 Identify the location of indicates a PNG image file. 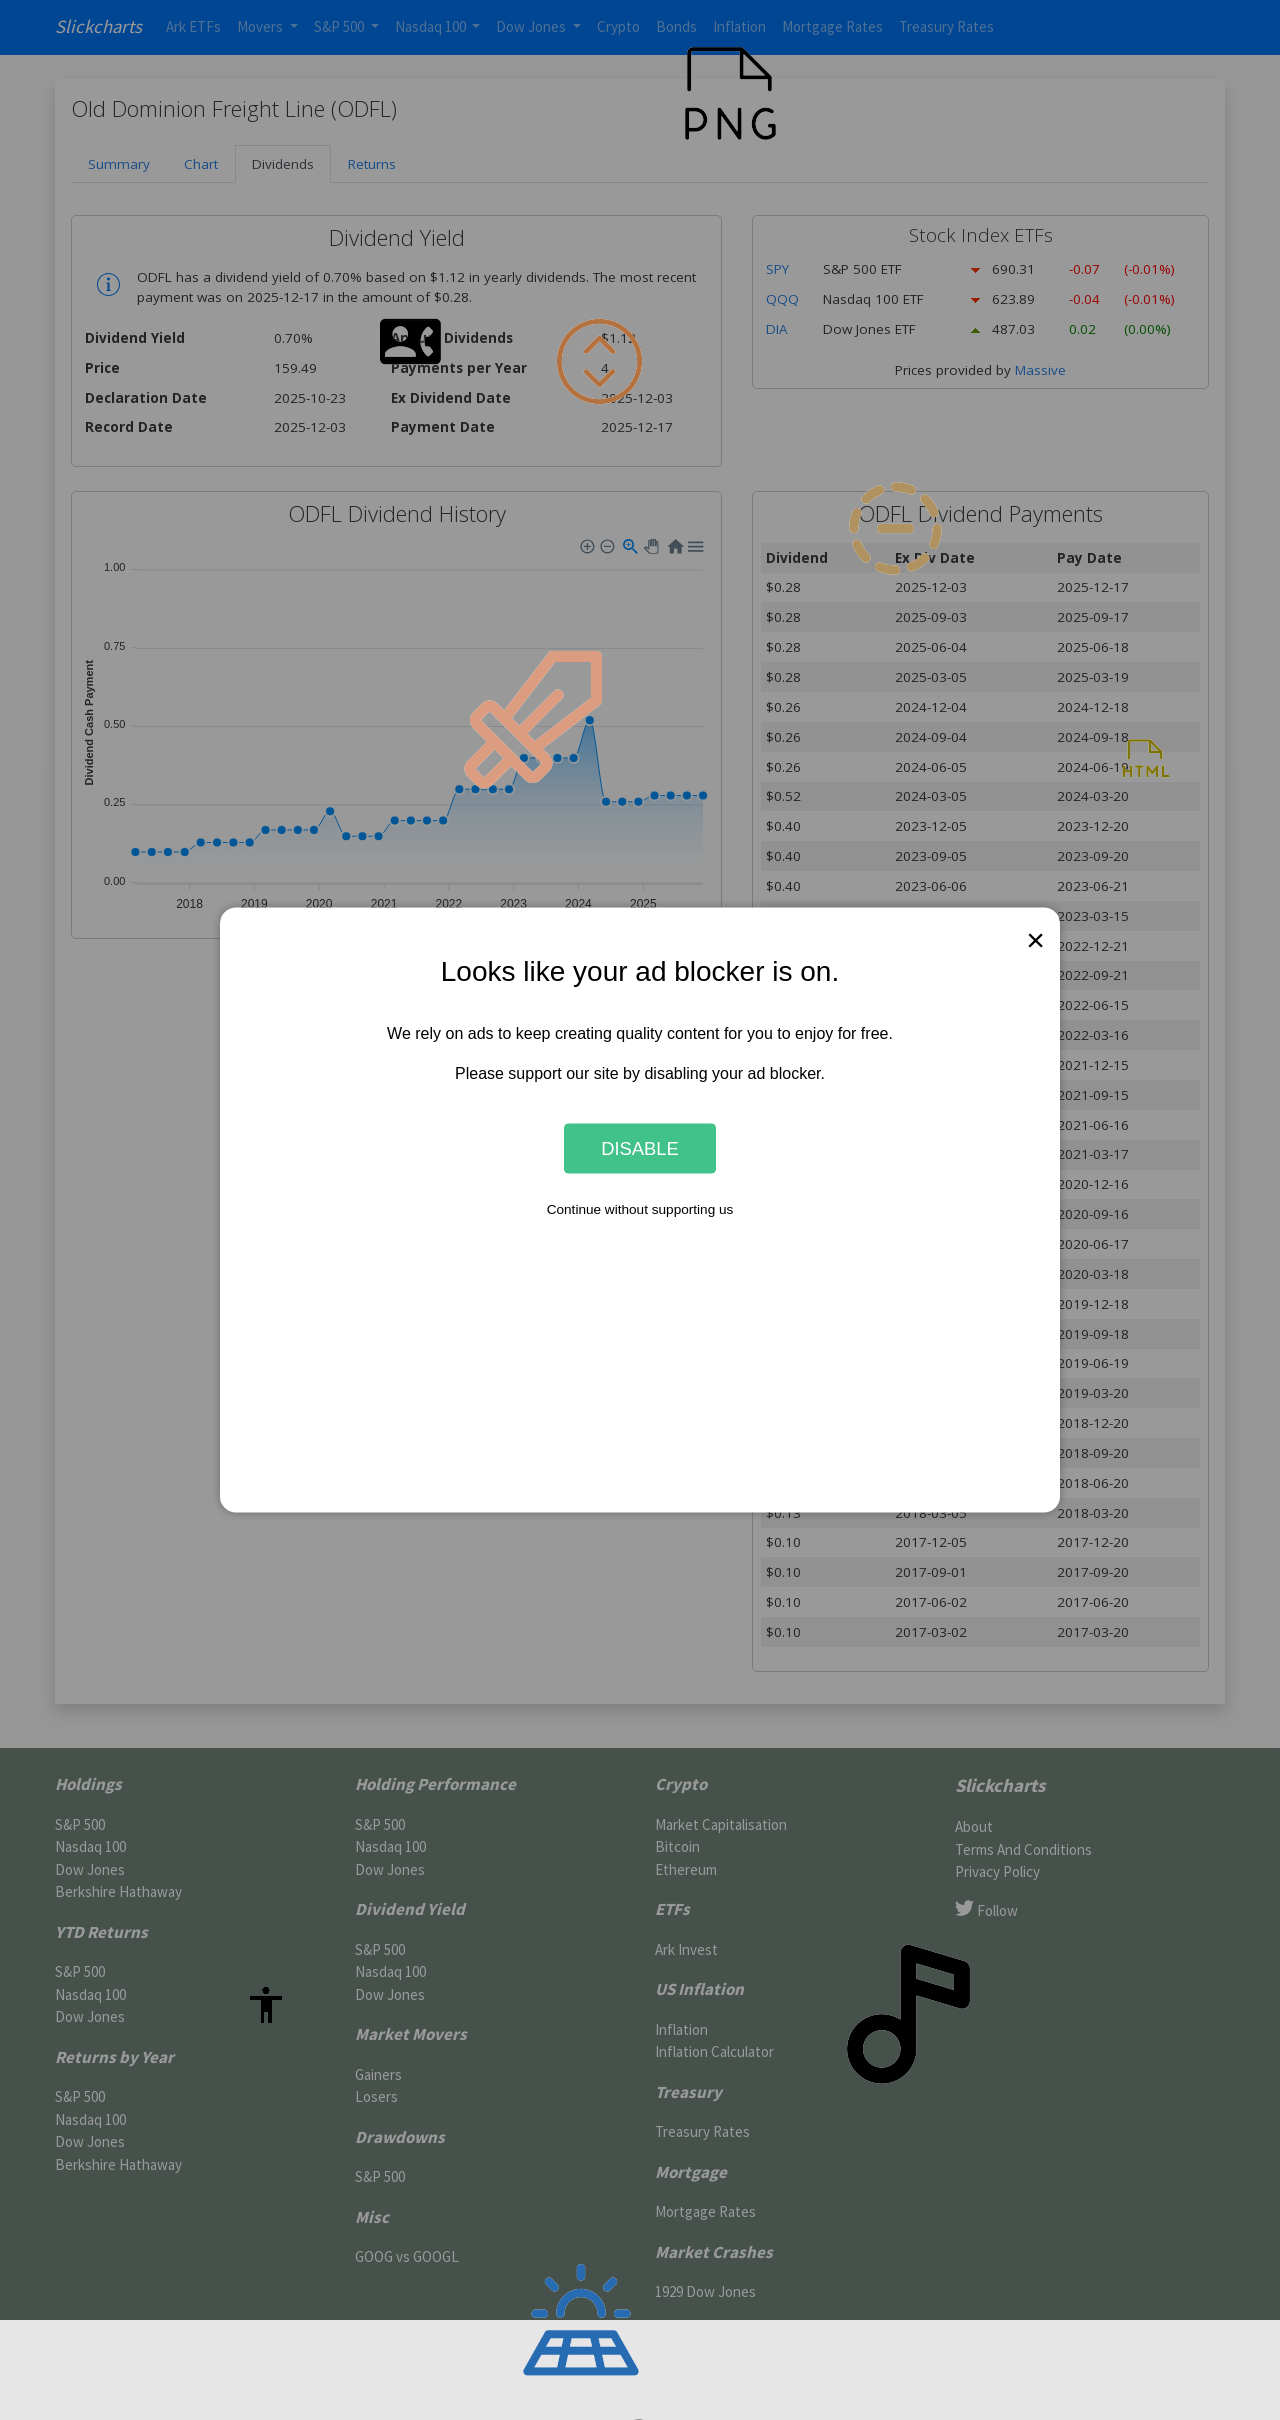
(729, 97).